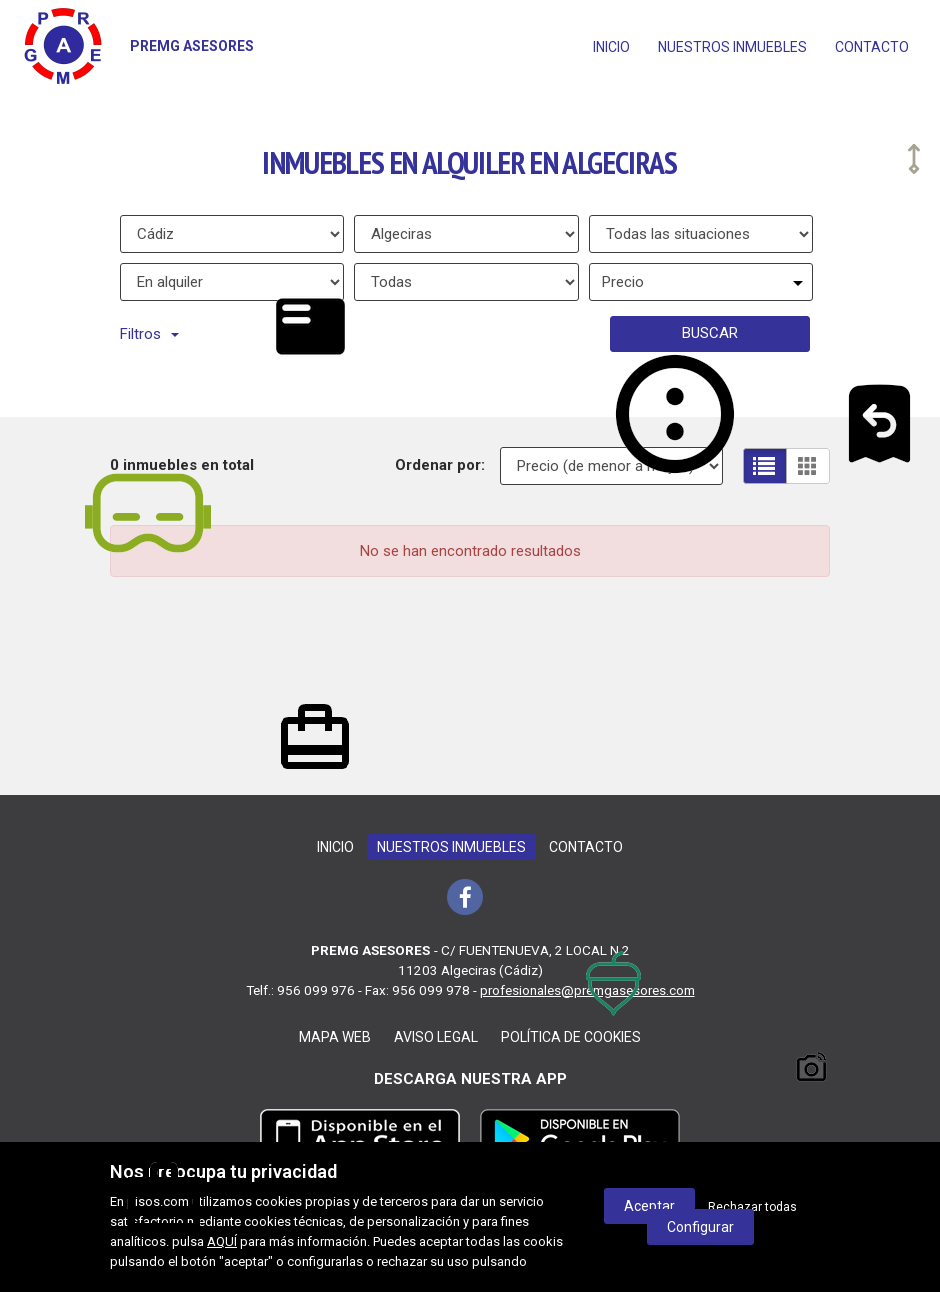 The image size is (940, 1292). Describe the element at coordinates (310, 326) in the screenshot. I see `view featured playlist` at that location.